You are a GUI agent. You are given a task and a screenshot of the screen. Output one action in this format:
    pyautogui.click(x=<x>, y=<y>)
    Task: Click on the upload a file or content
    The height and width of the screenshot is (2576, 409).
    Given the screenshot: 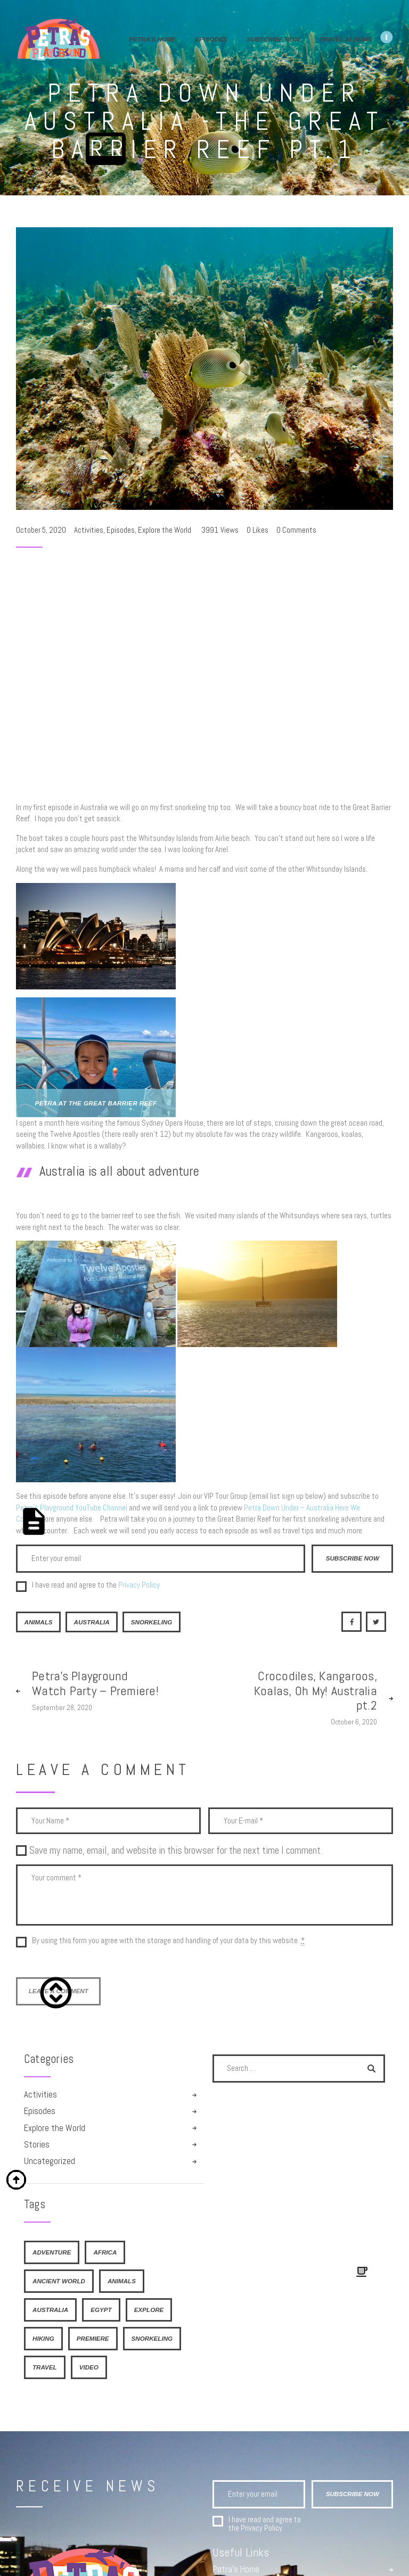 What is the action you would take?
    pyautogui.click(x=16, y=2179)
    